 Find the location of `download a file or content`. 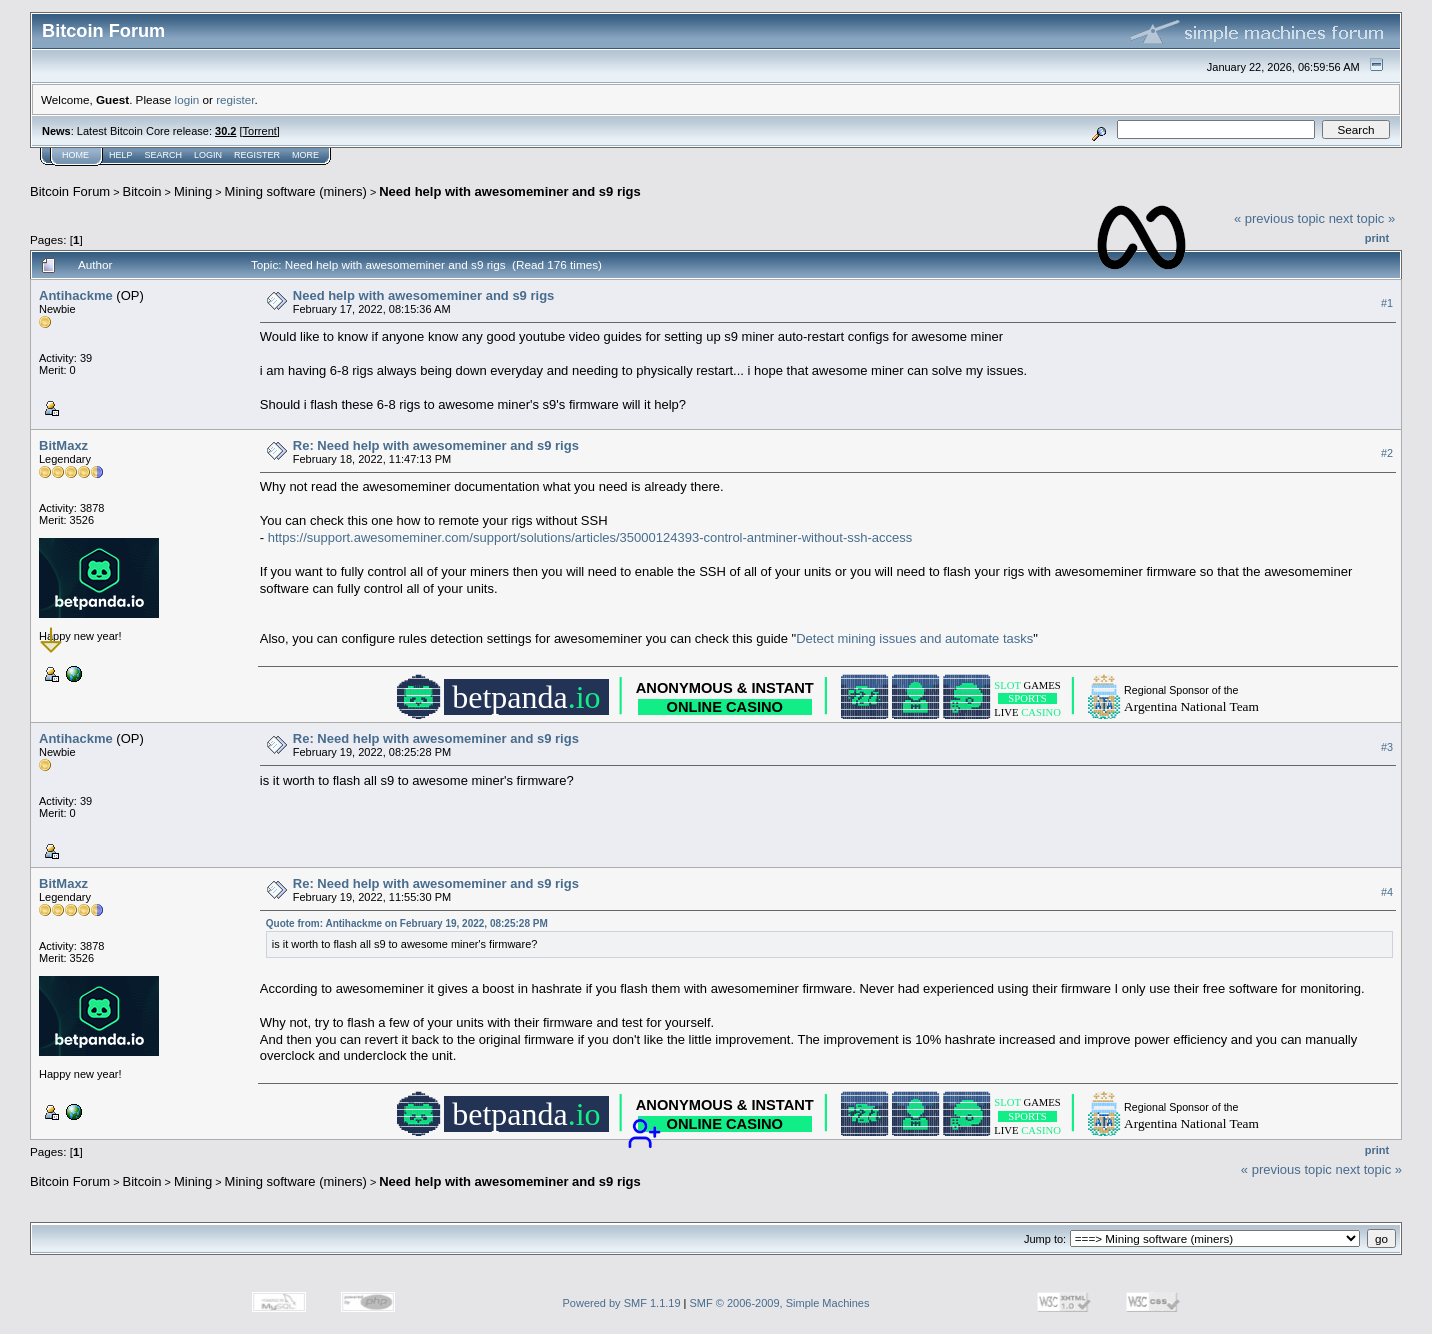

download a file or content is located at coordinates (51, 640).